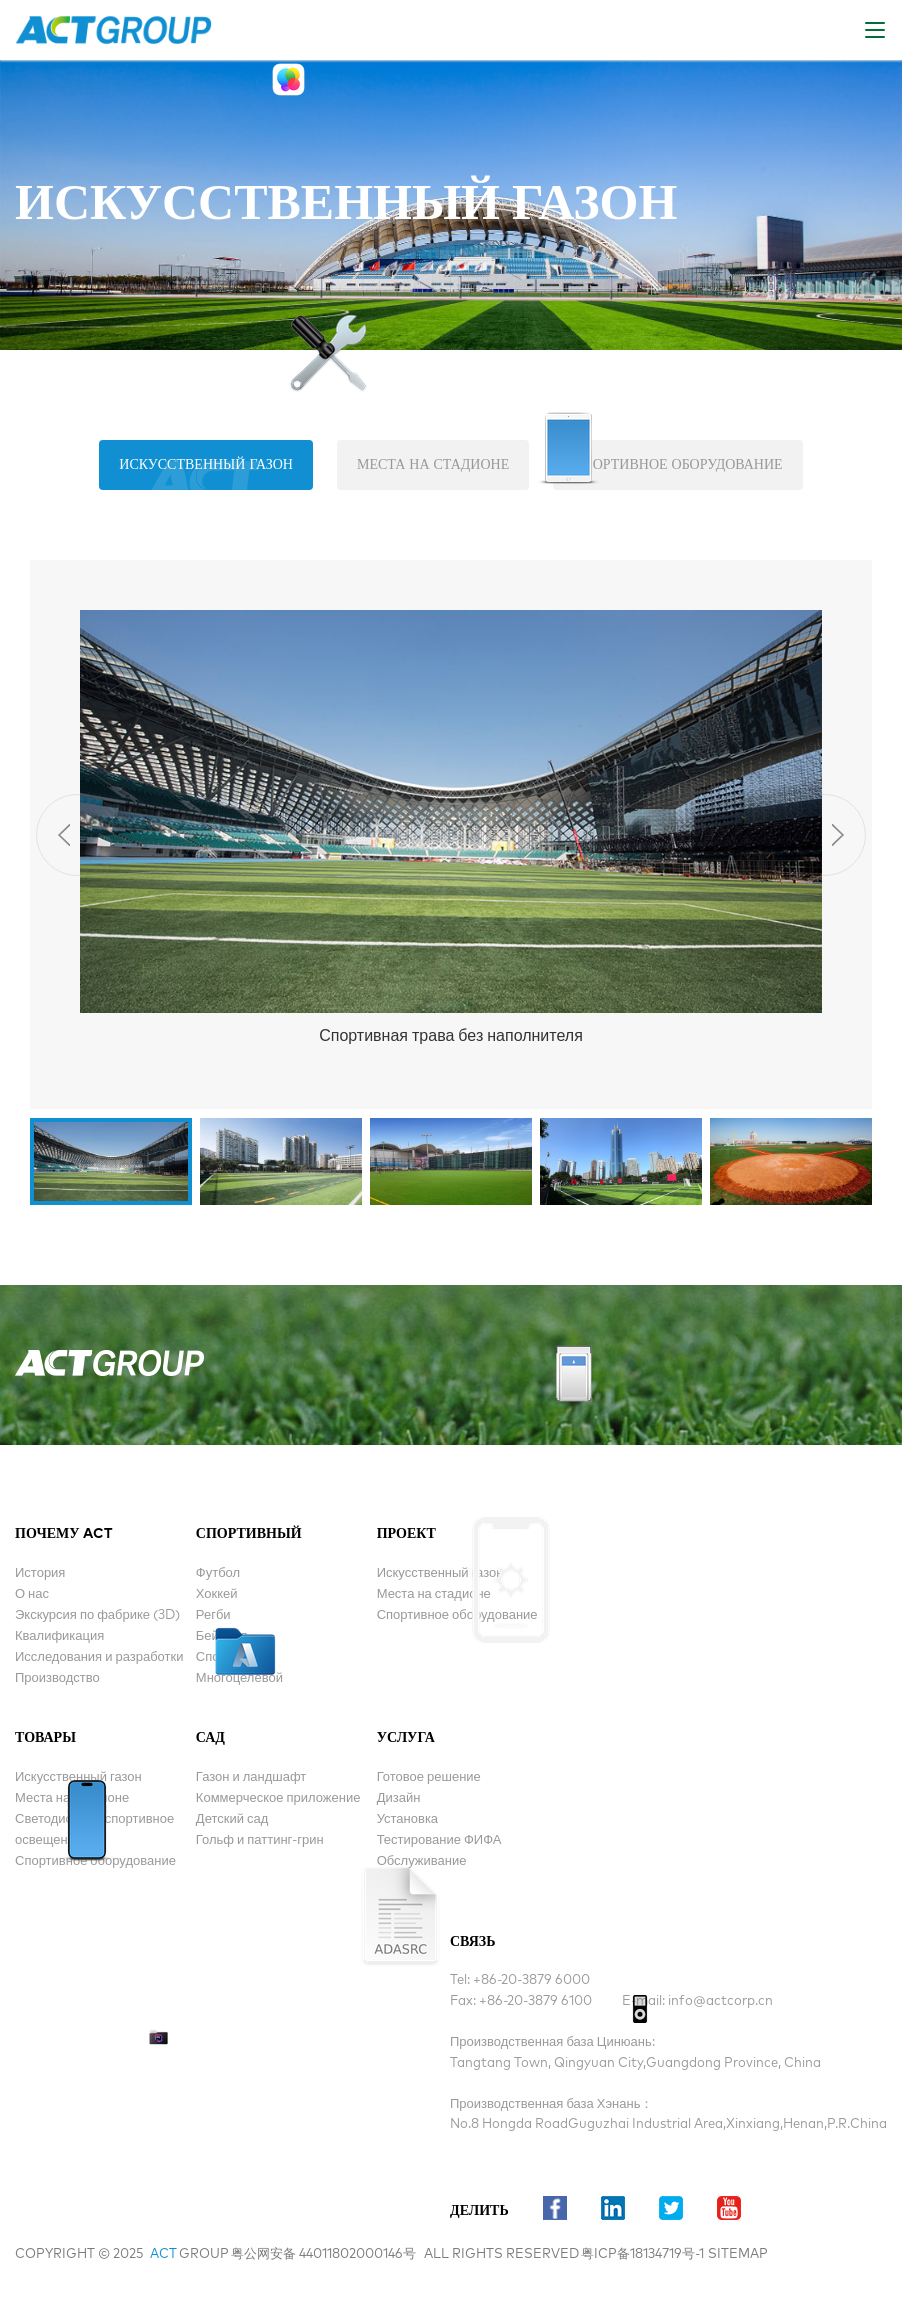 This screenshot has height=2323, width=902. What do you see at coordinates (328, 353) in the screenshot?
I see `customize toolbar settings` at bounding box center [328, 353].